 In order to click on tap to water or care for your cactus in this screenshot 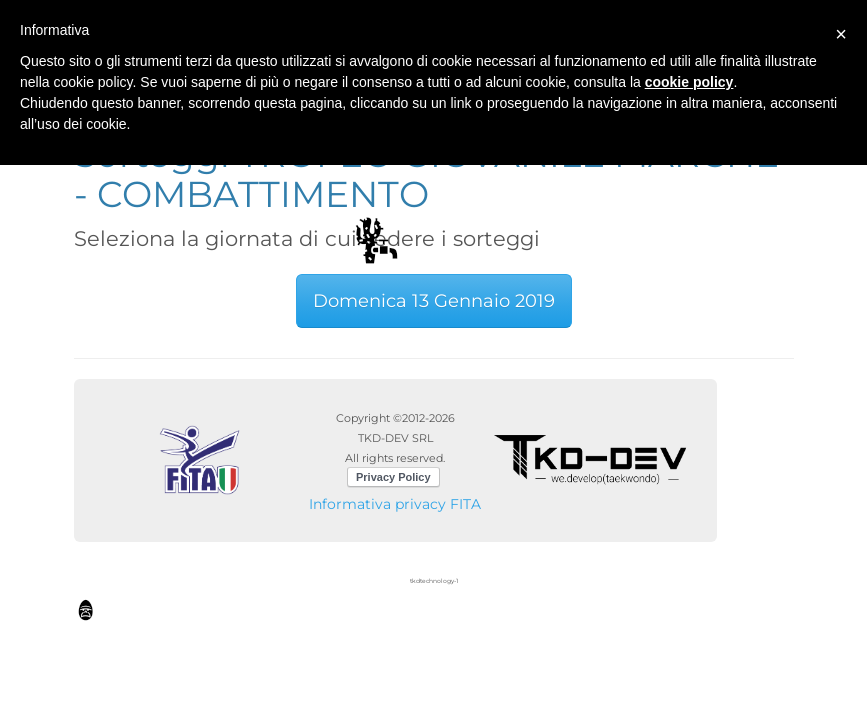, I will do `click(376, 240)`.